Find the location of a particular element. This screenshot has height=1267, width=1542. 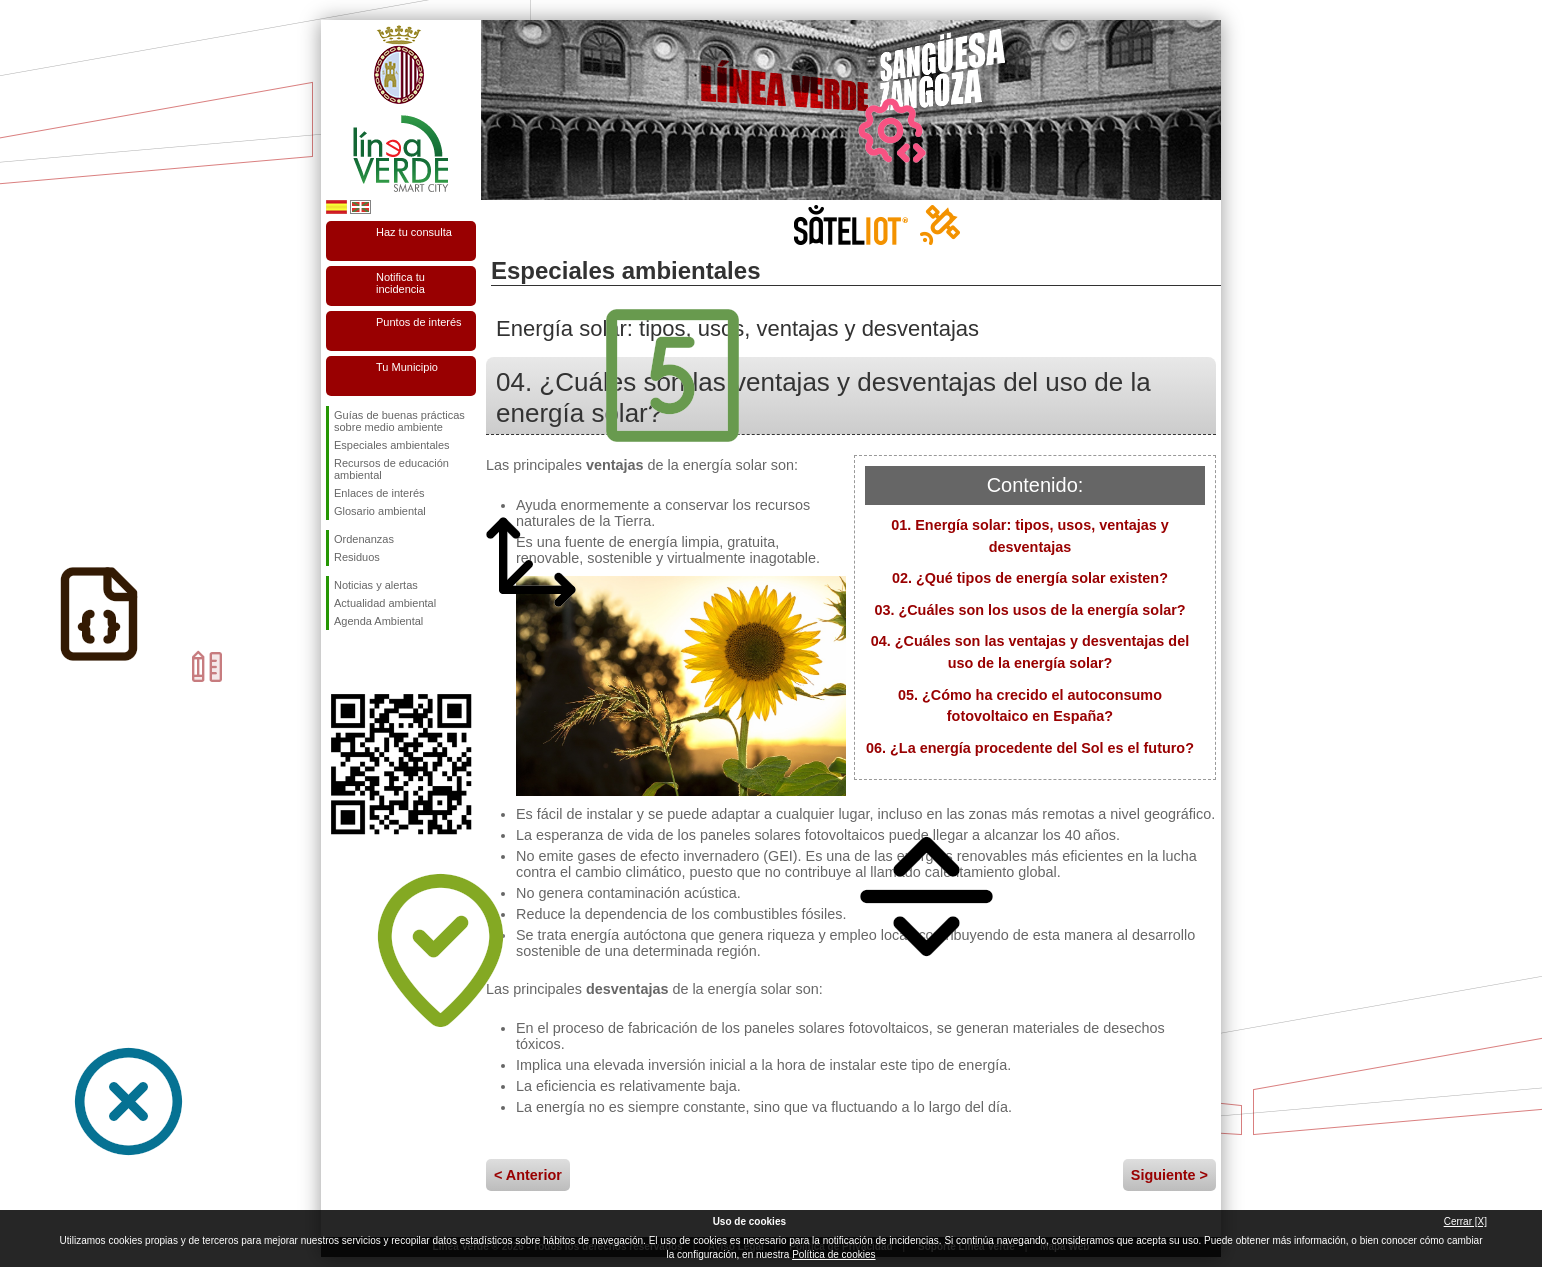

access design or editing tools is located at coordinates (207, 667).